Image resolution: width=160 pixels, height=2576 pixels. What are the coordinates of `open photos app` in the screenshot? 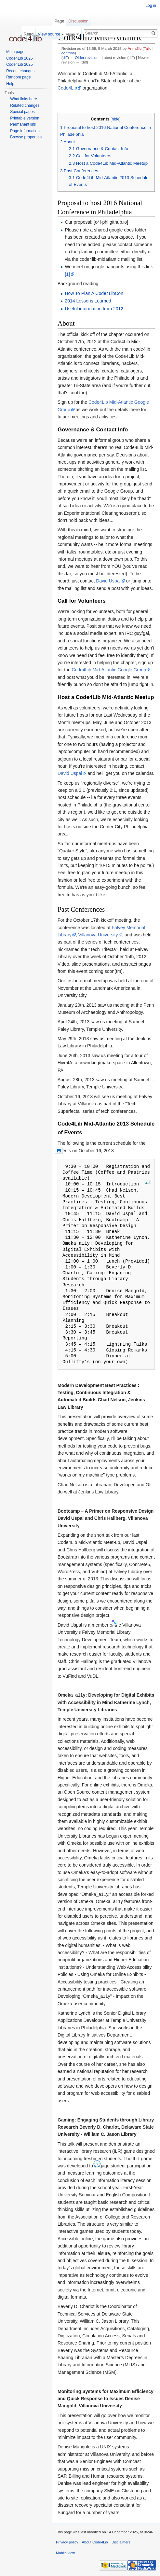 It's located at (59, 1151).